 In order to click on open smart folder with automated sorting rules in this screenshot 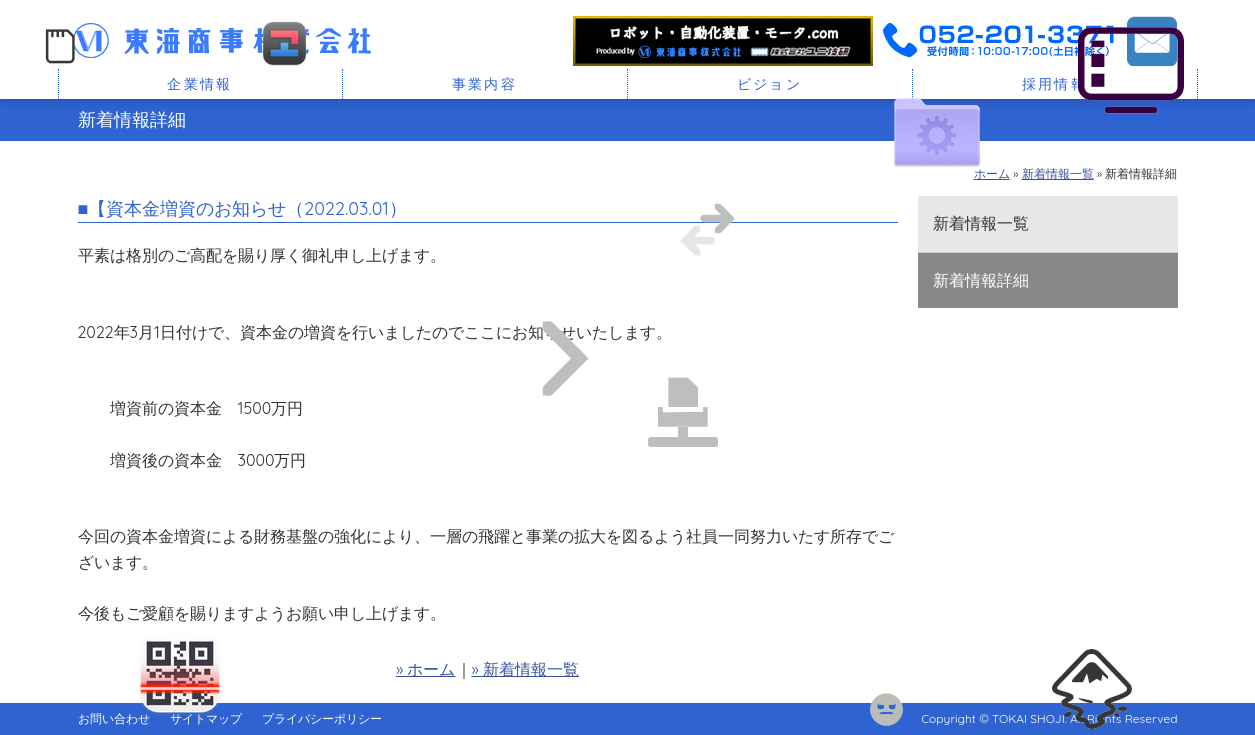, I will do `click(937, 132)`.